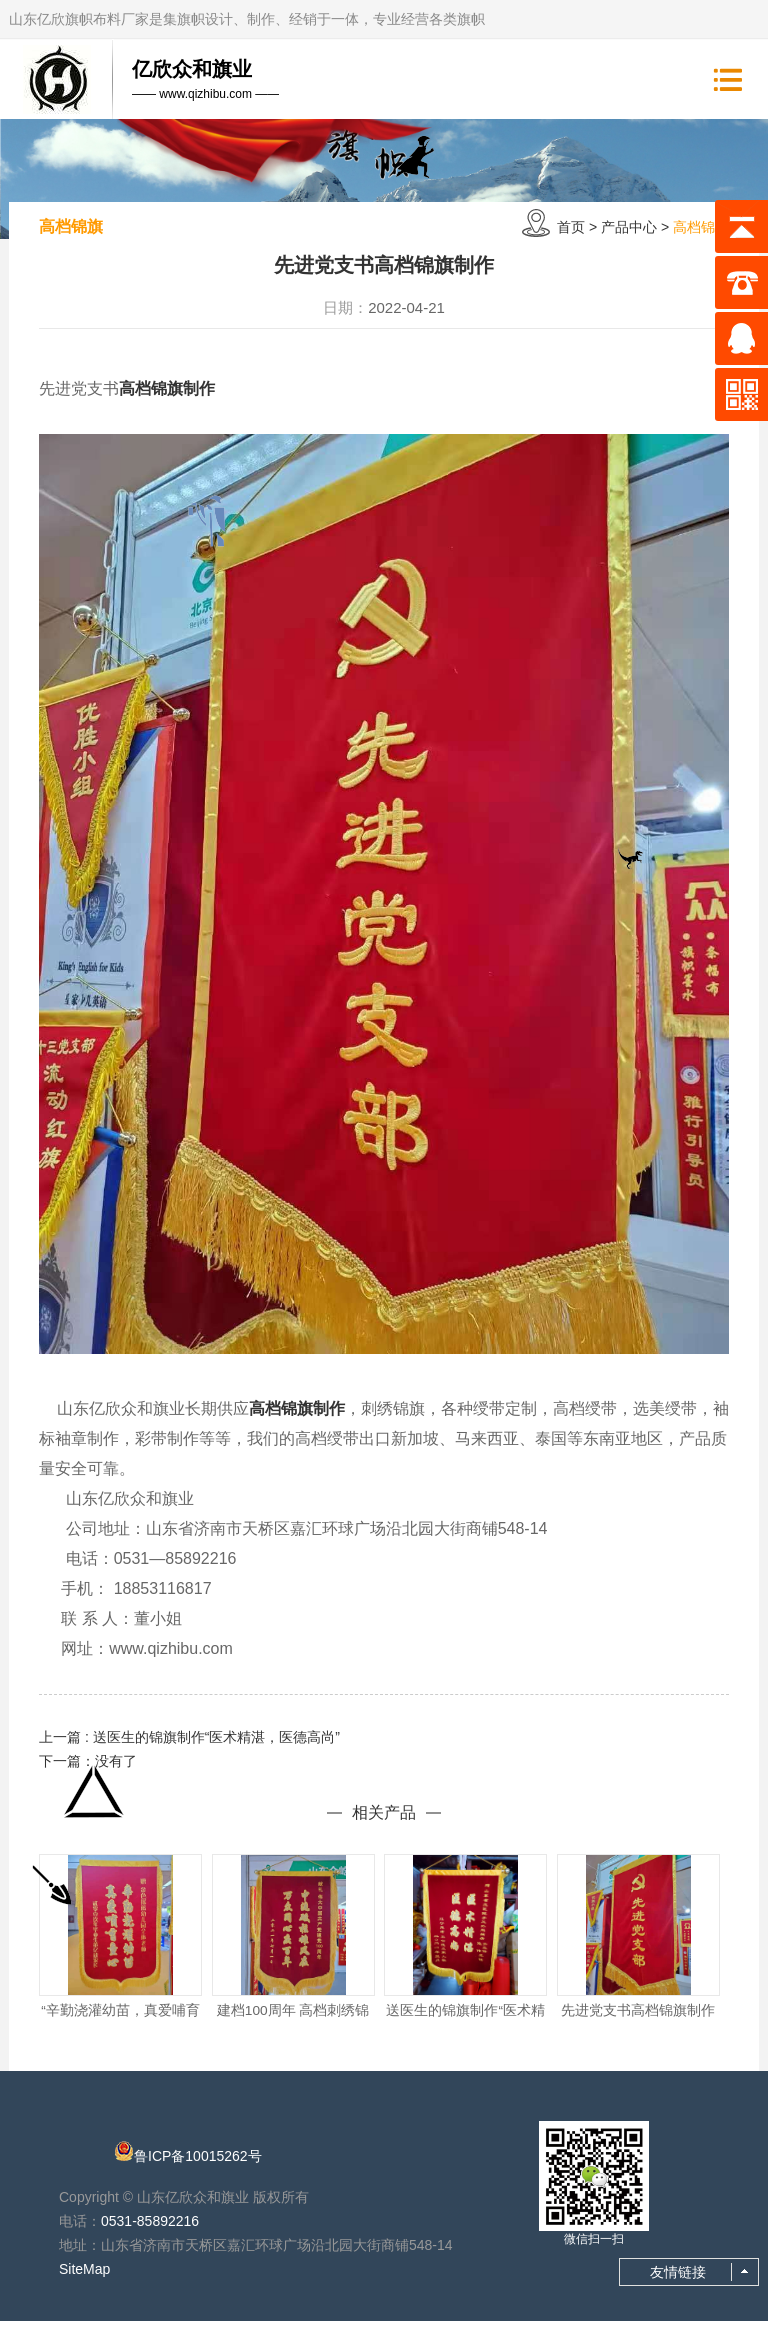 This screenshot has width=768, height=2327. I want to click on dinosaur or prehistoric creature category in a game, so click(630, 858).